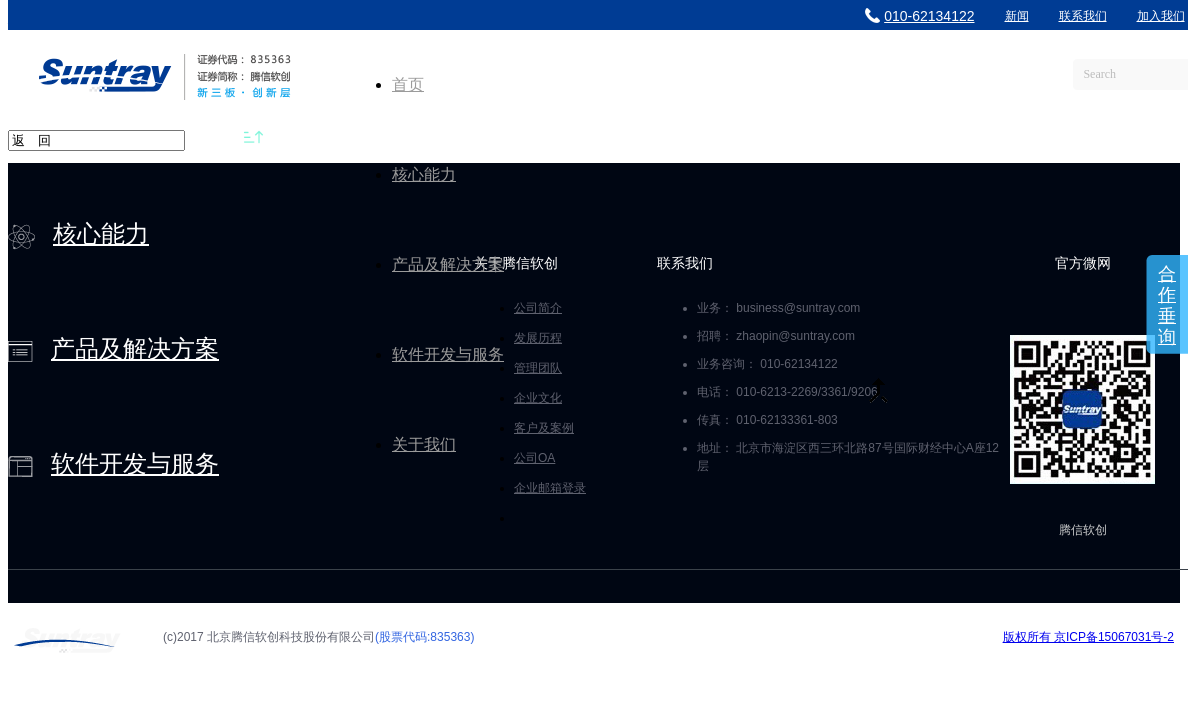 This screenshot has width=1188, height=720. What do you see at coordinates (253, 137) in the screenshot?
I see `sort items in ascending order` at bounding box center [253, 137].